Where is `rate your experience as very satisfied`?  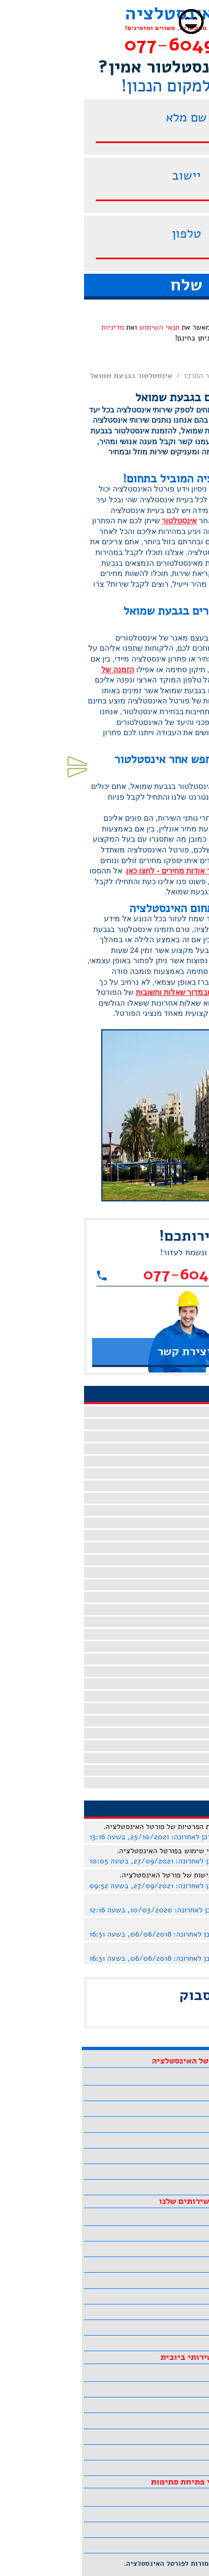
rate your experience as very satisfied is located at coordinates (191, 22).